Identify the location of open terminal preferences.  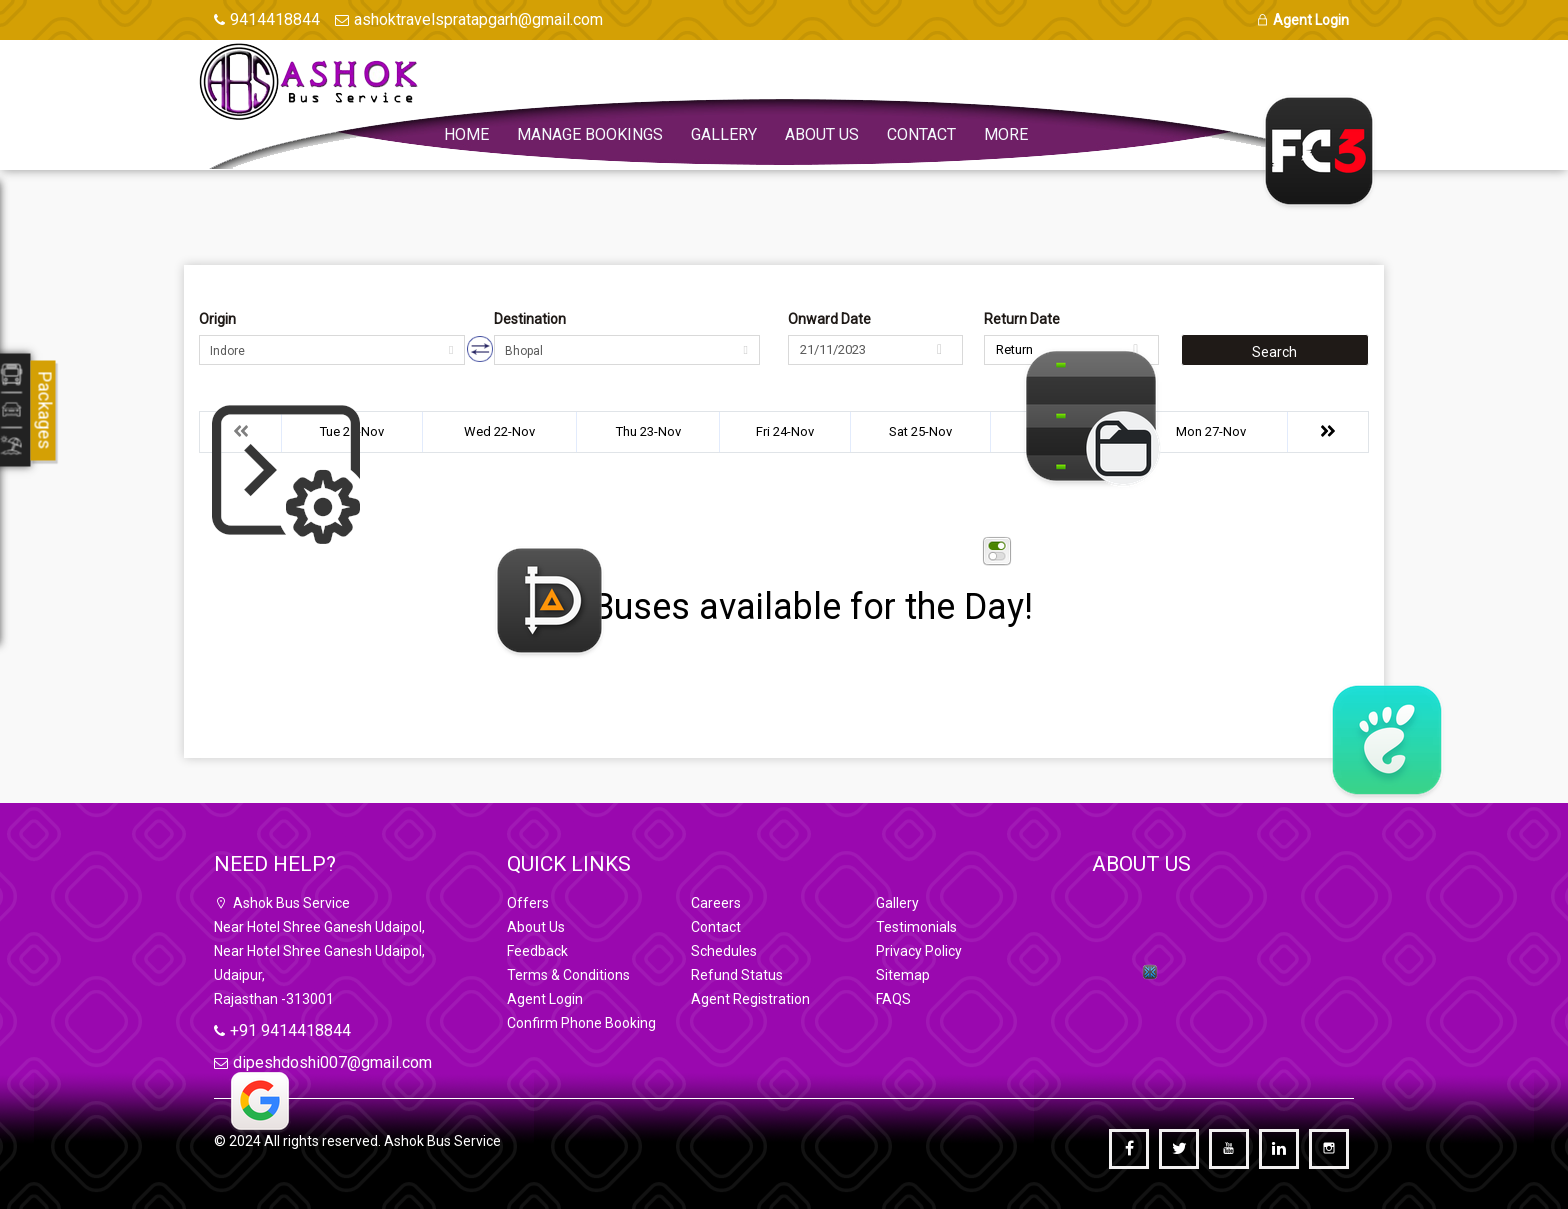
(286, 470).